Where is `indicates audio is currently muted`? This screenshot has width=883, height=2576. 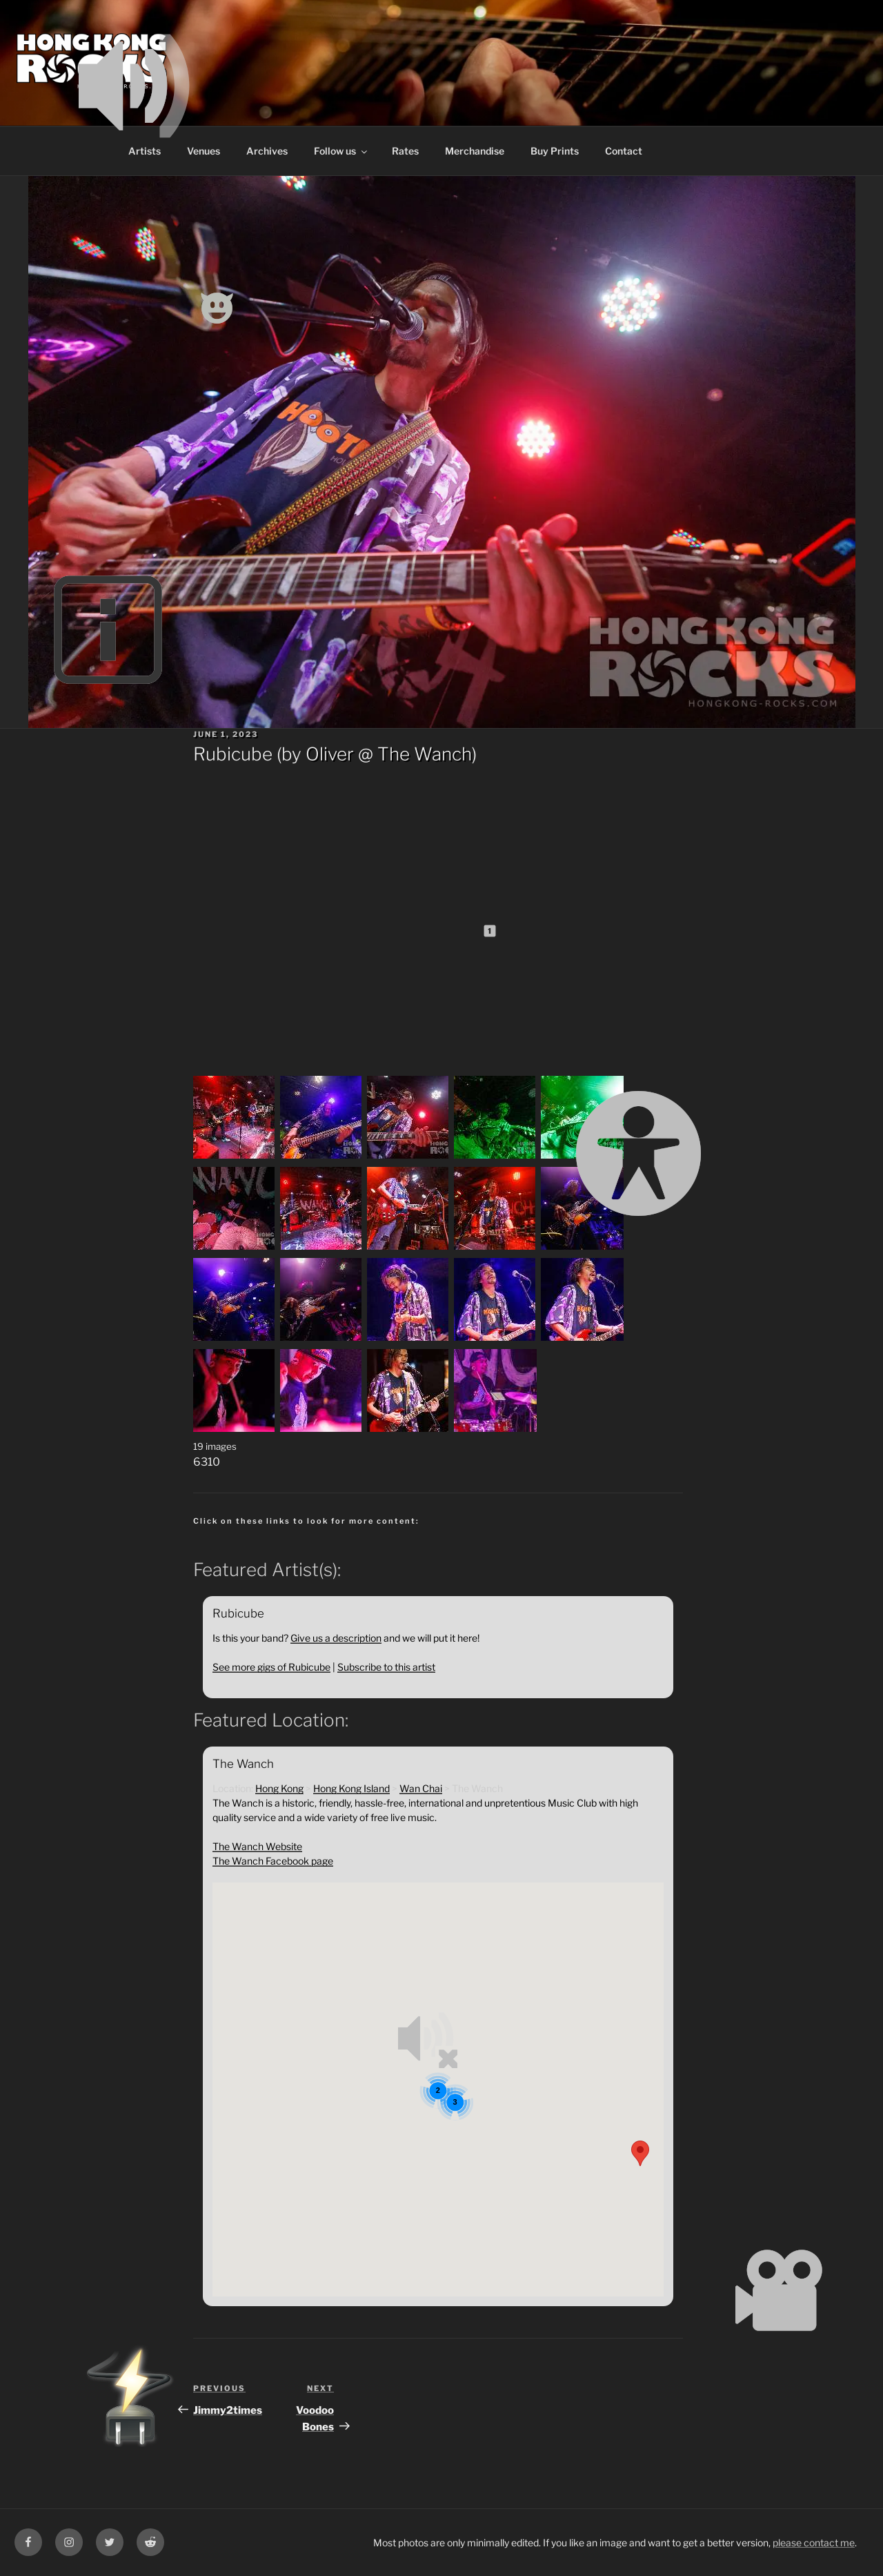
indicates audio is currently muted is located at coordinates (428, 2038).